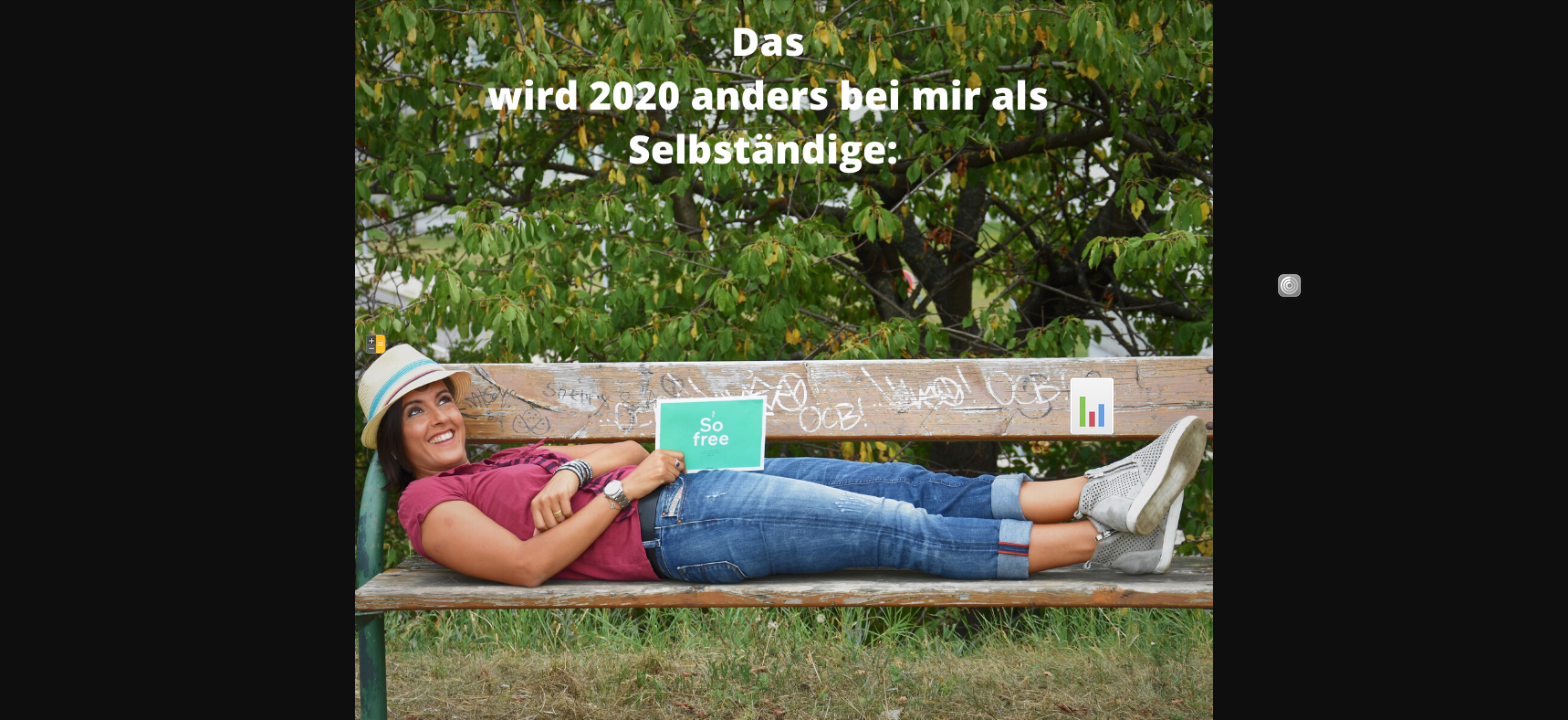  Describe the element at coordinates (376, 344) in the screenshot. I see `open the calculator app` at that location.